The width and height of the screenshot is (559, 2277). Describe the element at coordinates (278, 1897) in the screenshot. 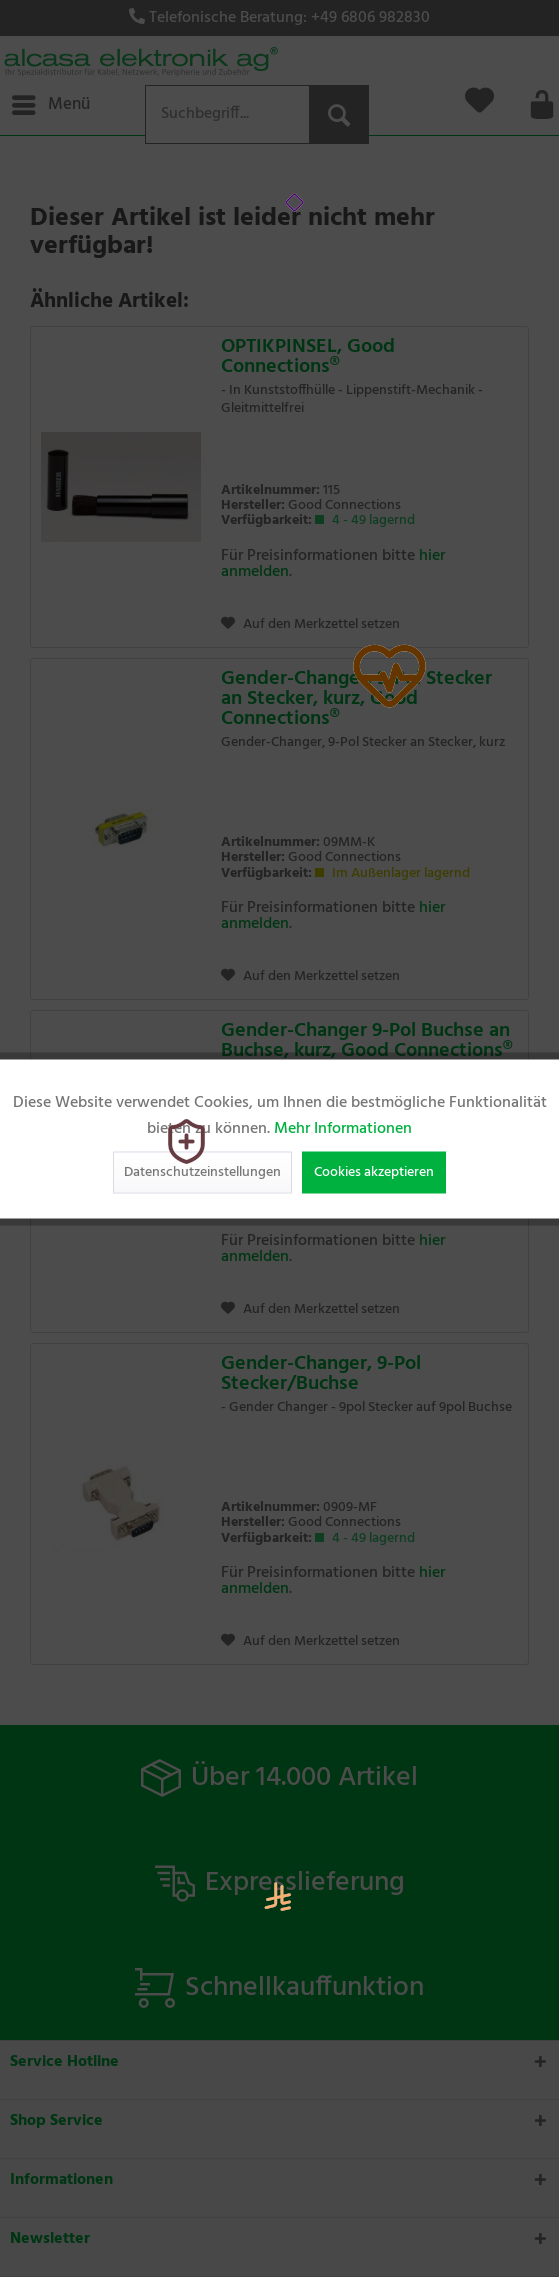

I see `indicates price or amount in Saudi riyals` at that location.